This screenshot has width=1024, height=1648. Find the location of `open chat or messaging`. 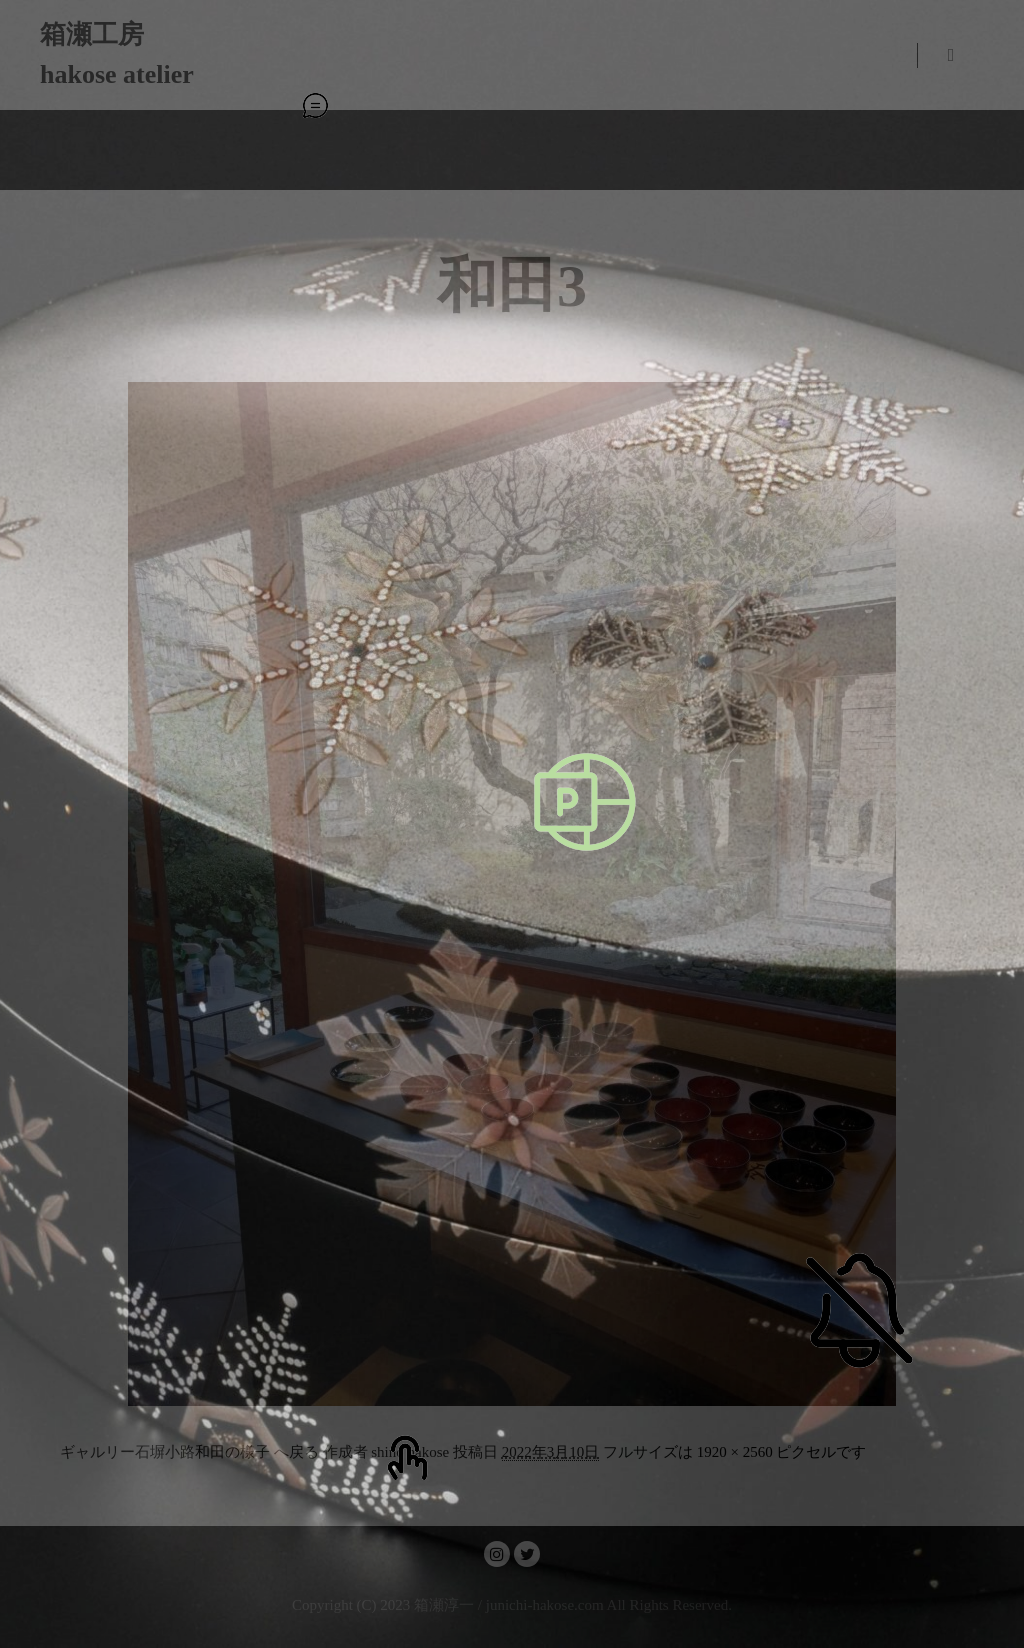

open chat or messaging is located at coordinates (315, 105).